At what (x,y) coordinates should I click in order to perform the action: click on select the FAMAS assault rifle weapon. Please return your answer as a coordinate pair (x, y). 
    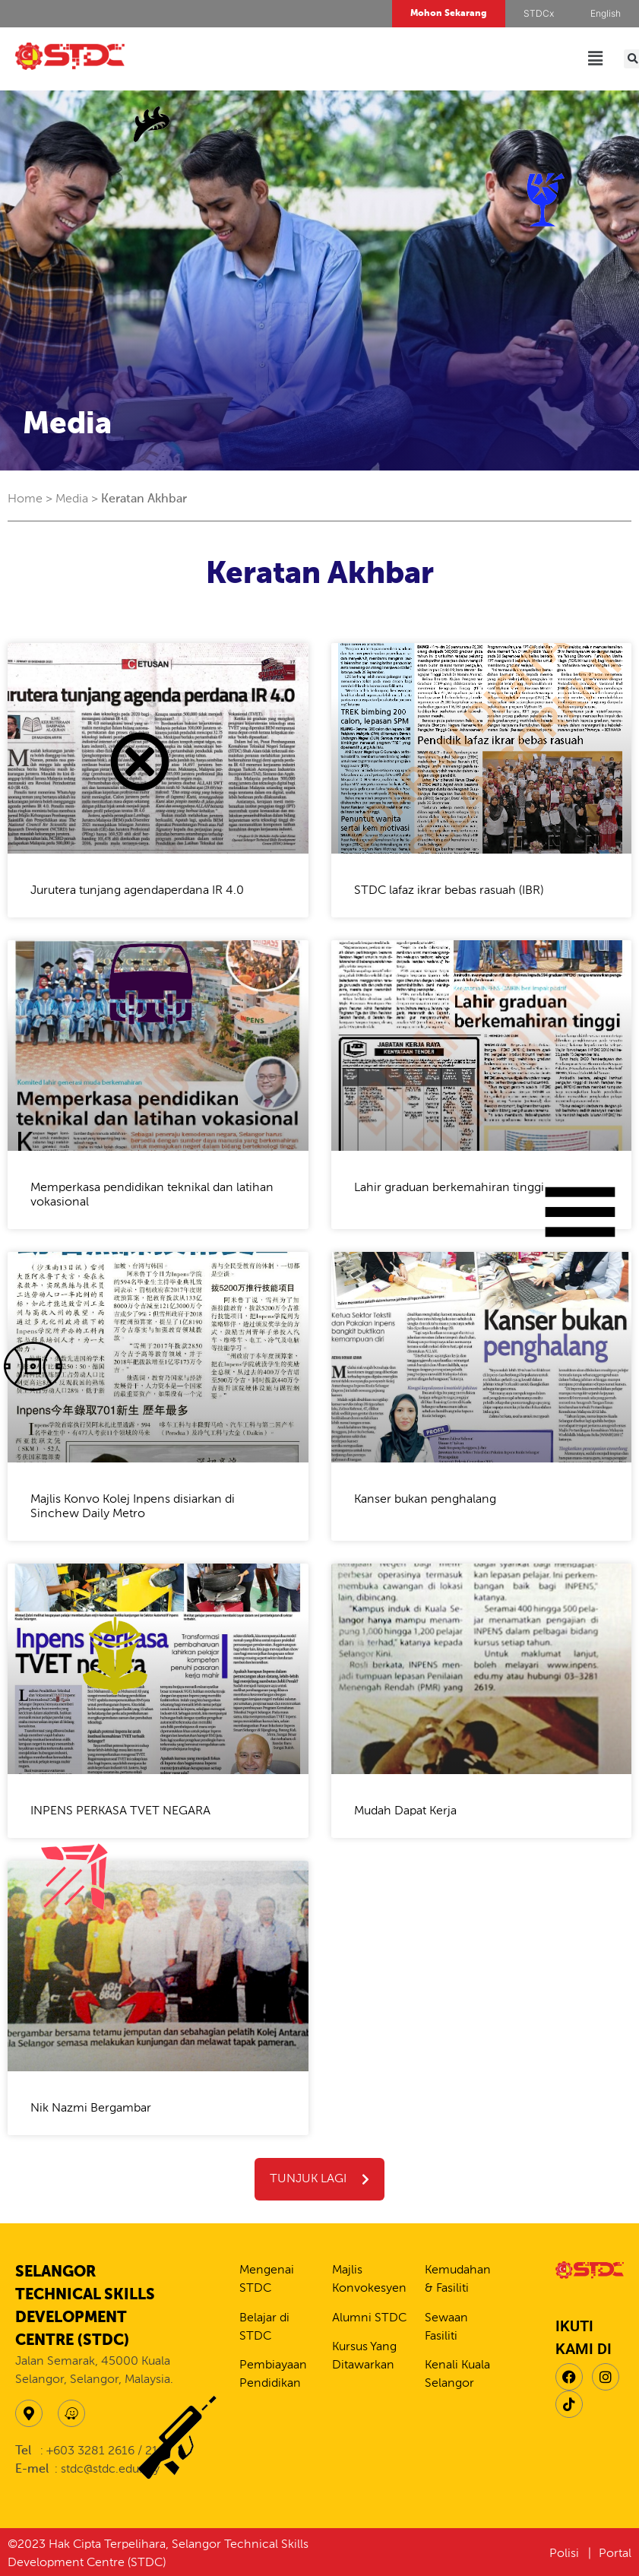
    Looking at the image, I should click on (177, 2437).